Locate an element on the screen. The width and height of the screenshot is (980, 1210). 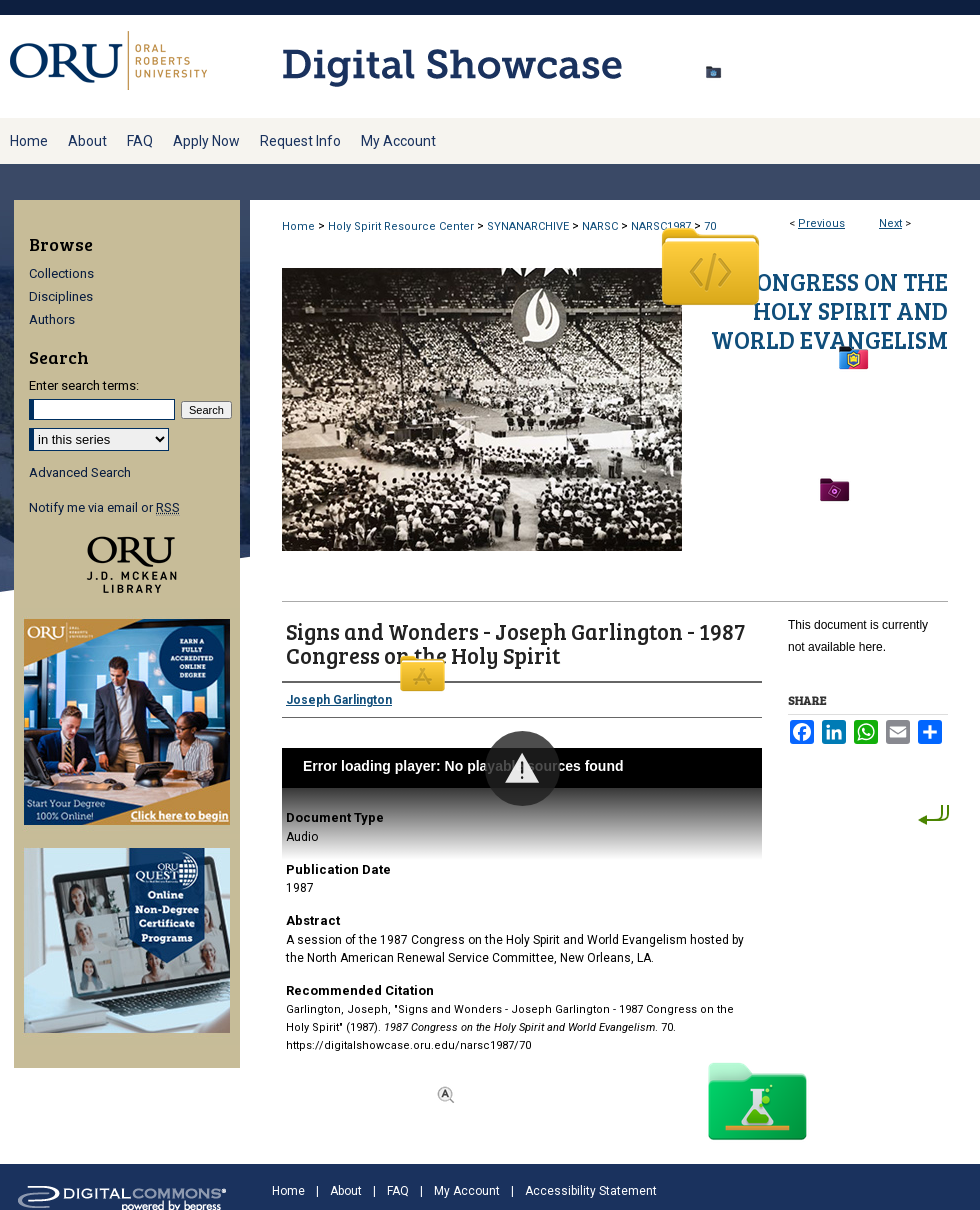
open chemistry course materials folder is located at coordinates (757, 1104).